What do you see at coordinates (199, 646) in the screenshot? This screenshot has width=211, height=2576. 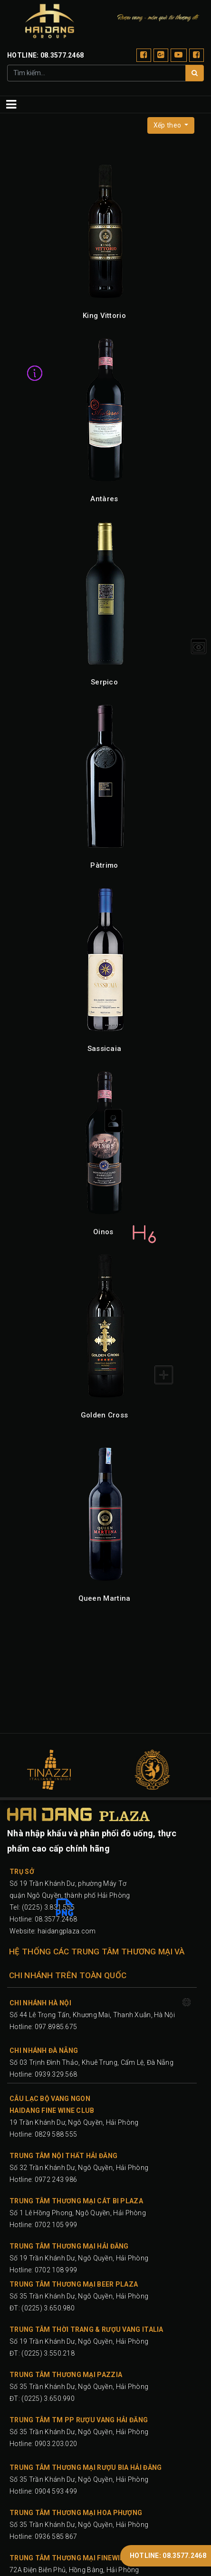 I see `preview content before publishing` at bounding box center [199, 646].